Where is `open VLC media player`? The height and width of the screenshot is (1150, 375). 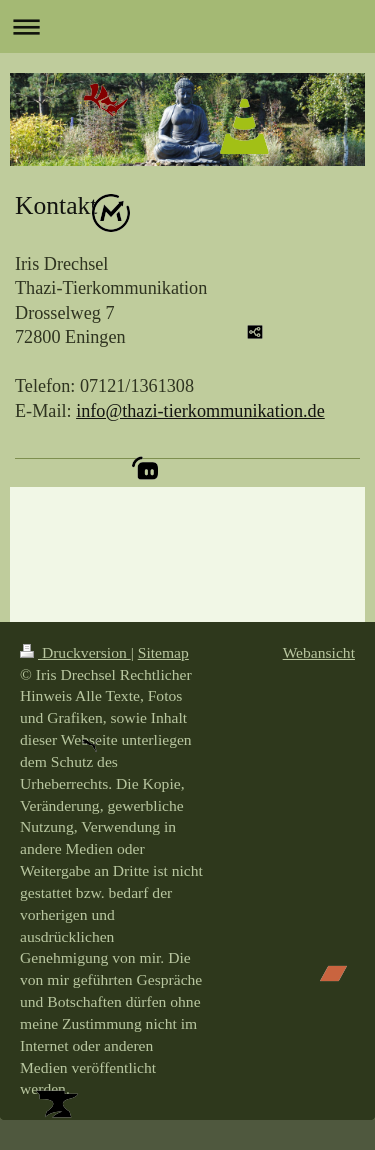
open VLC media player is located at coordinates (244, 126).